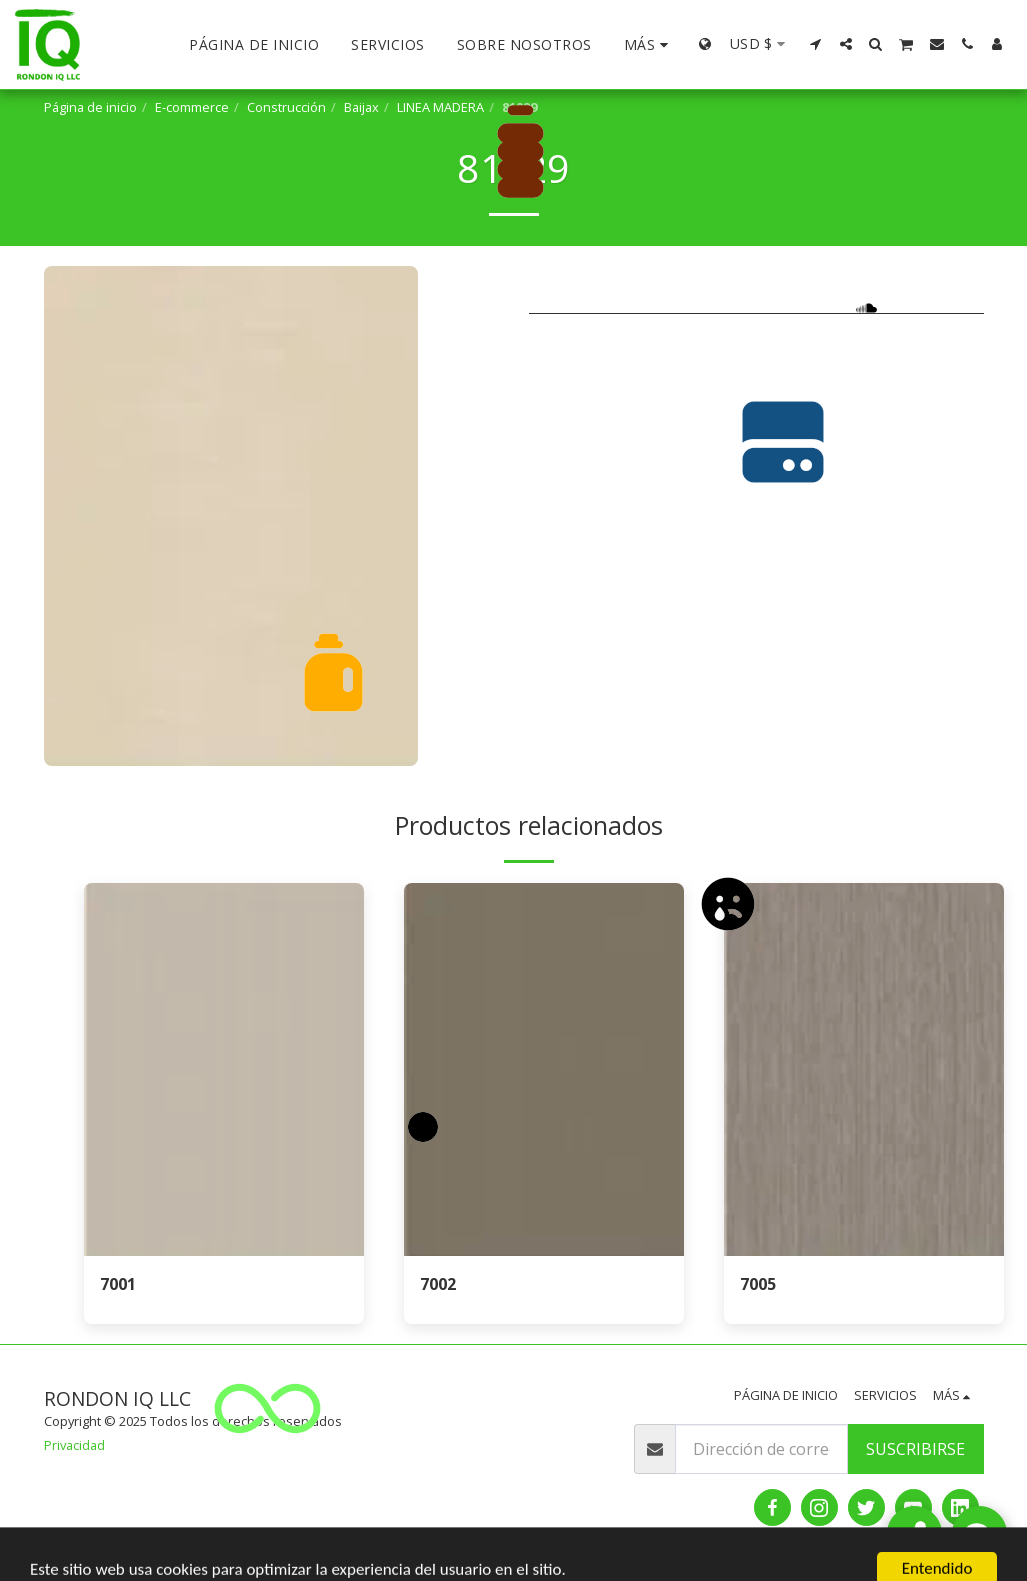 The image size is (1027, 1581). Describe the element at coordinates (520, 151) in the screenshot. I see `track your water intake` at that location.